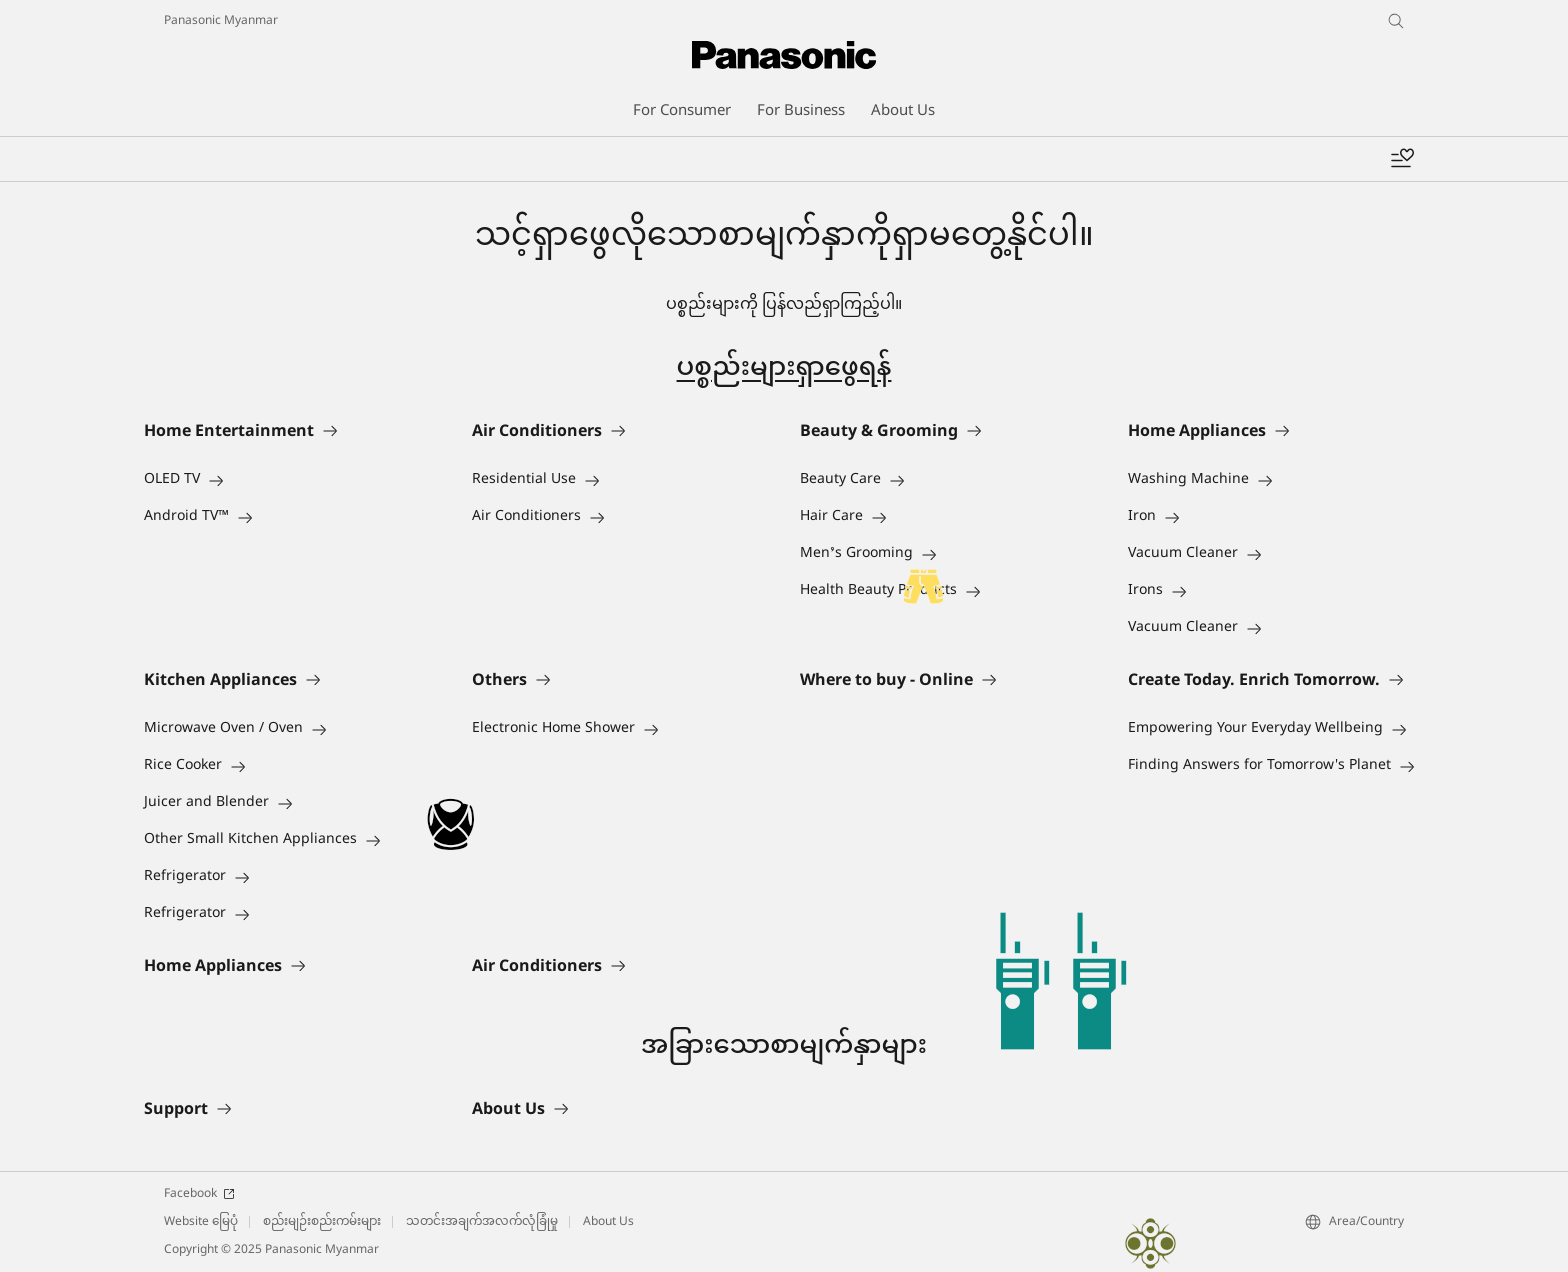 This screenshot has height=1272, width=1568. I want to click on select shorts or casual clothing option, so click(923, 586).